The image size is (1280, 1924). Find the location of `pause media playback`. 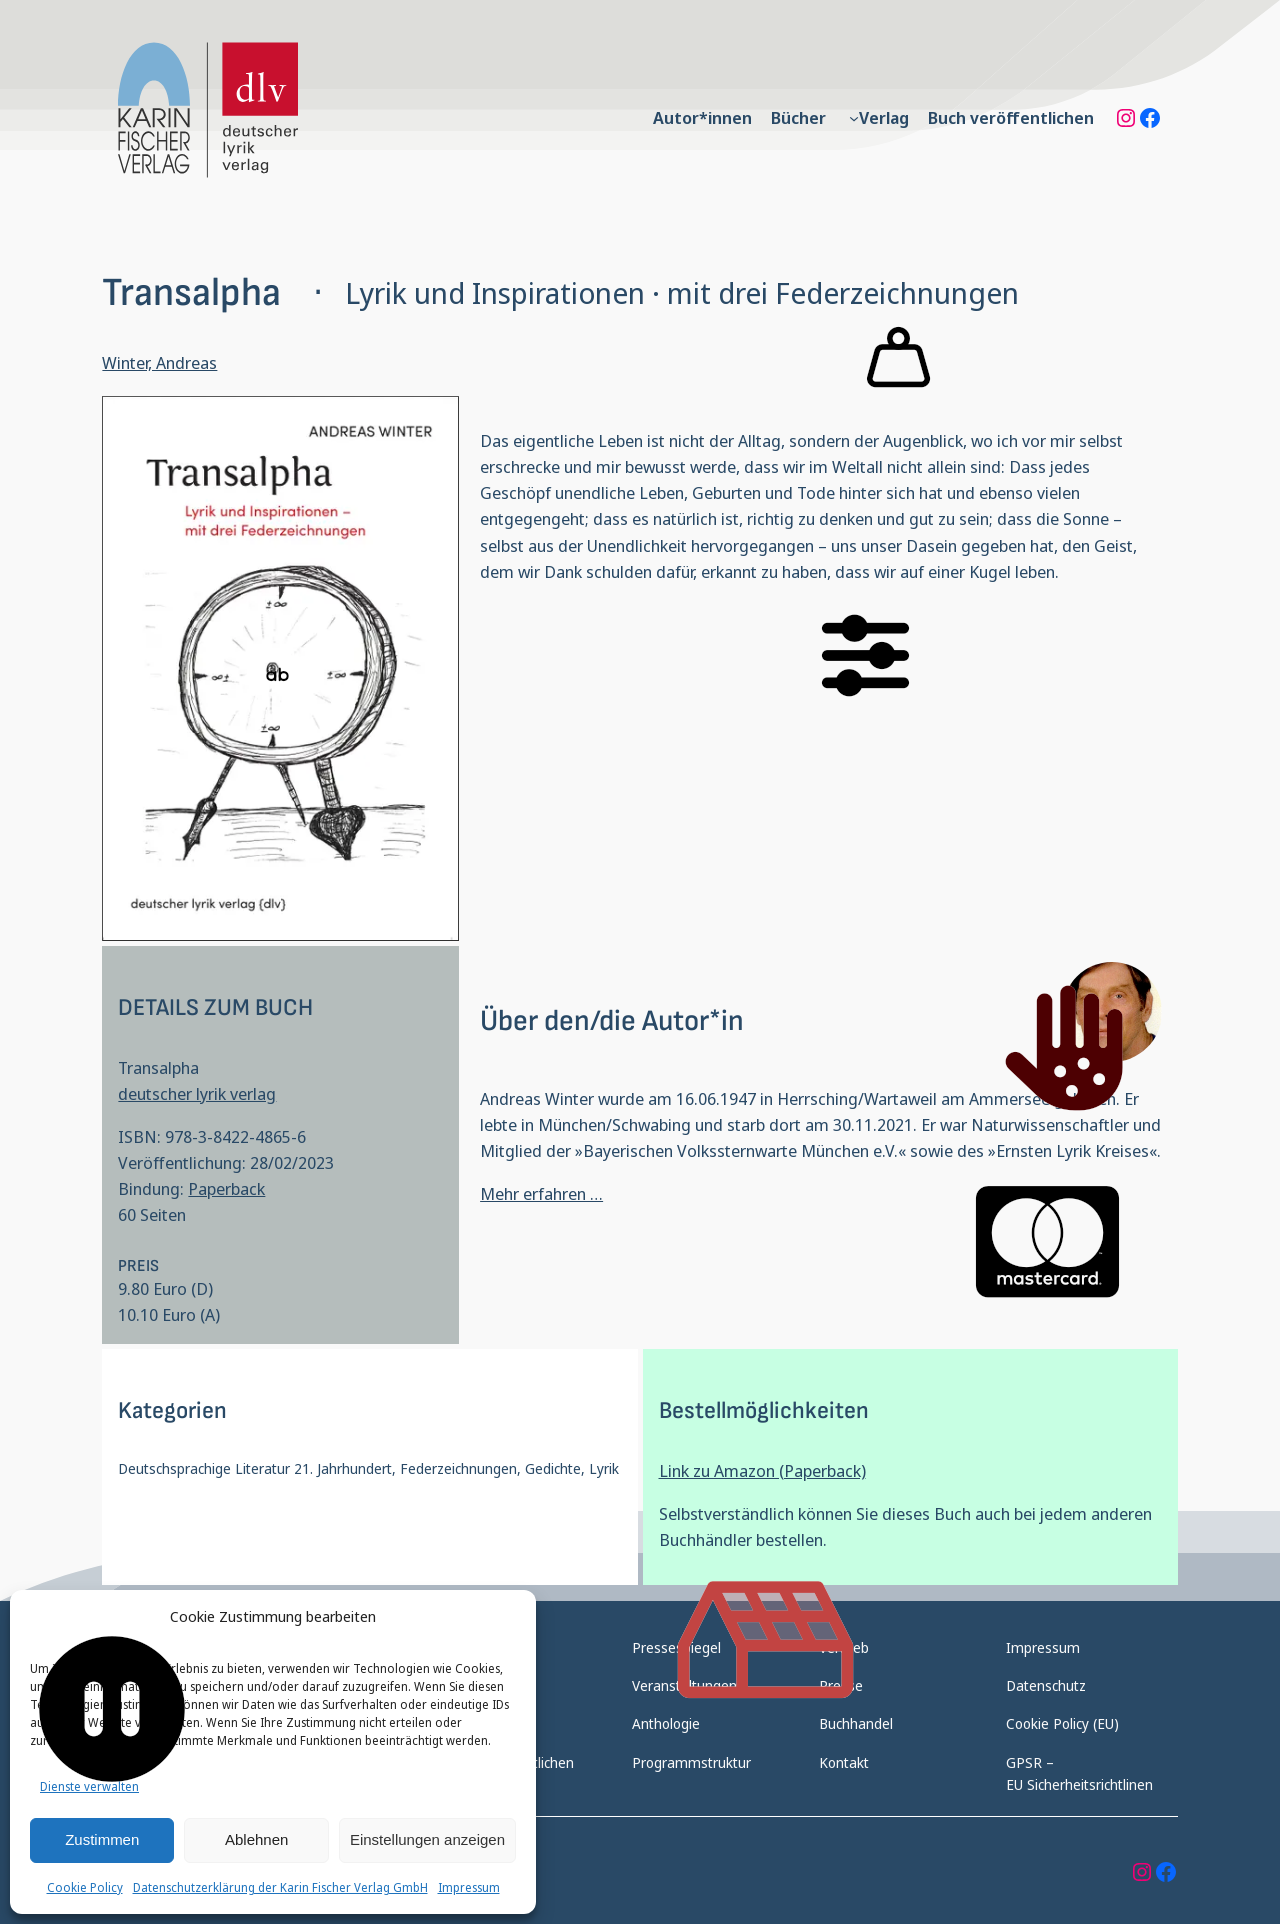

pause media playback is located at coordinates (112, 1709).